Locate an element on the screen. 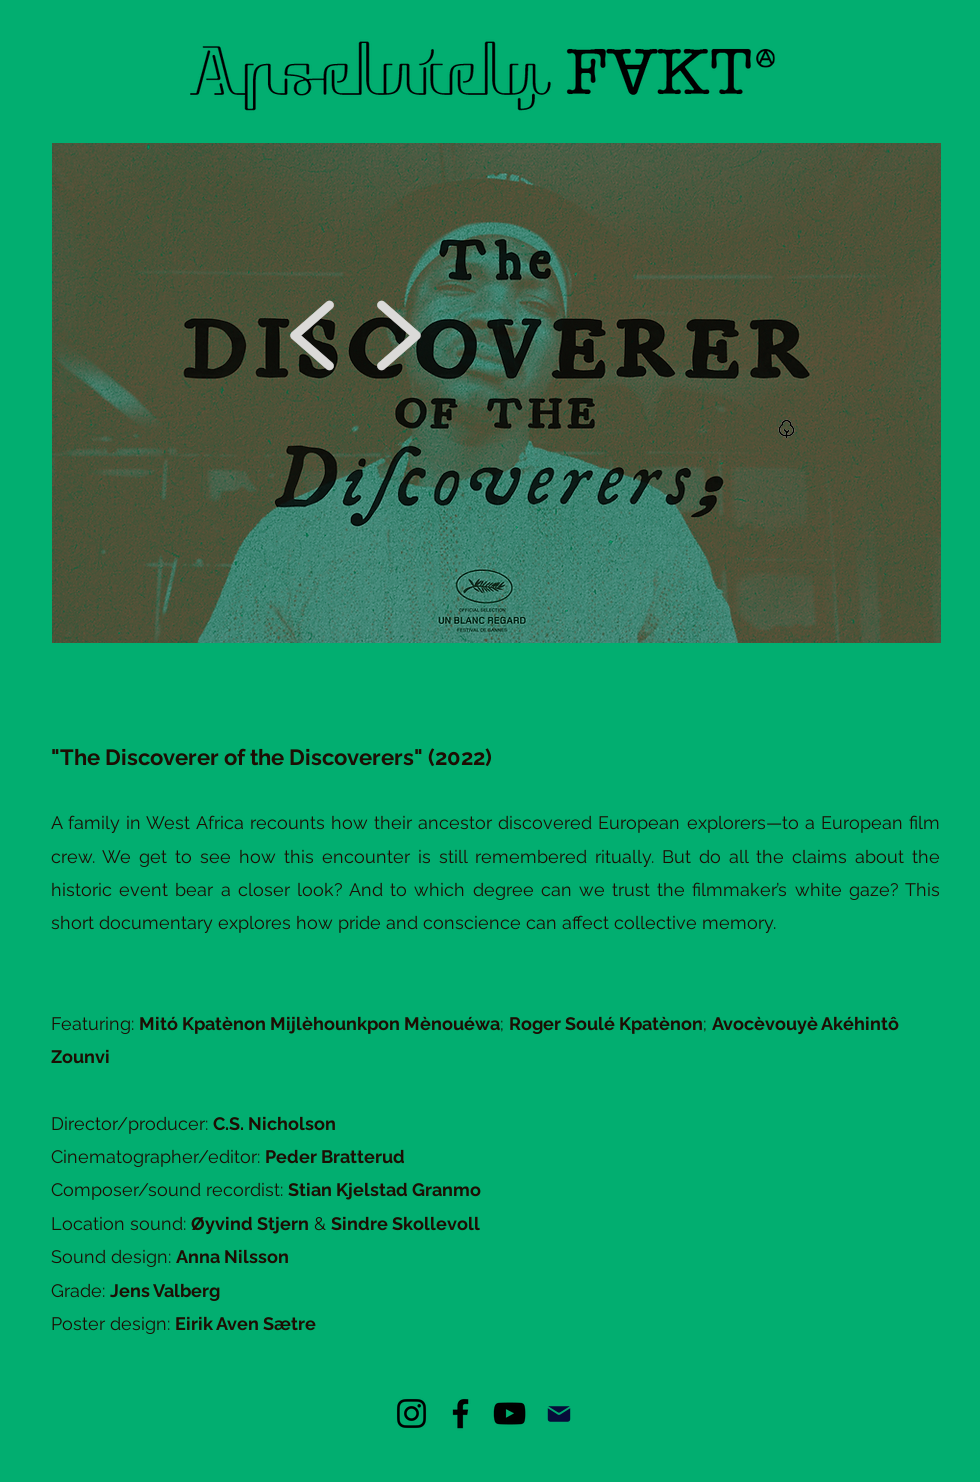 This screenshot has height=1482, width=980. view or edit source code is located at coordinates (355, 335).